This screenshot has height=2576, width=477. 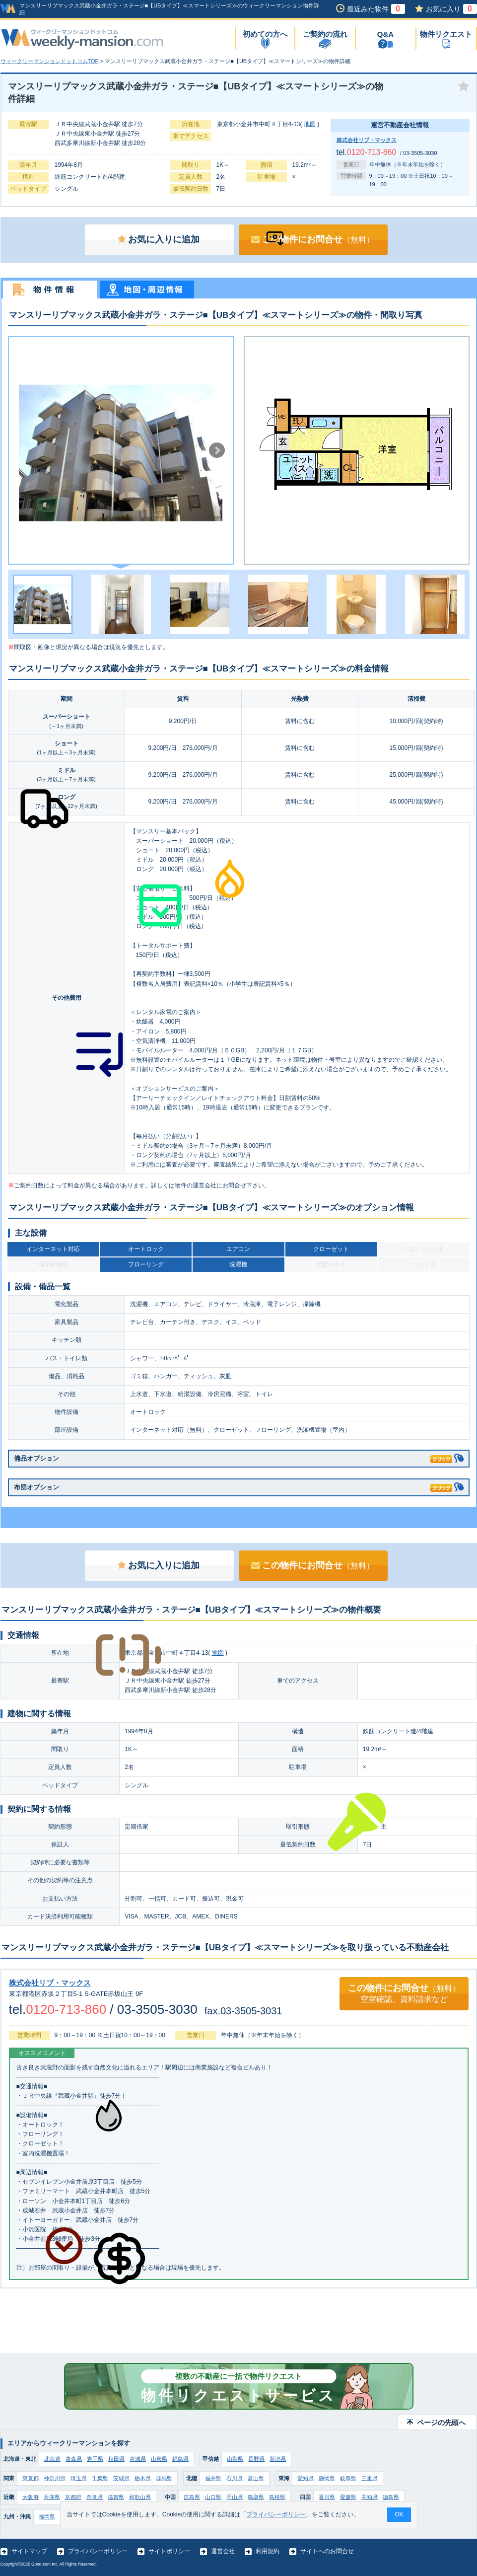 What do you see at coordinates (109, 2116) in the screenshot?
I see `indicates trending or hot content` at bounding box center [109, 2116].